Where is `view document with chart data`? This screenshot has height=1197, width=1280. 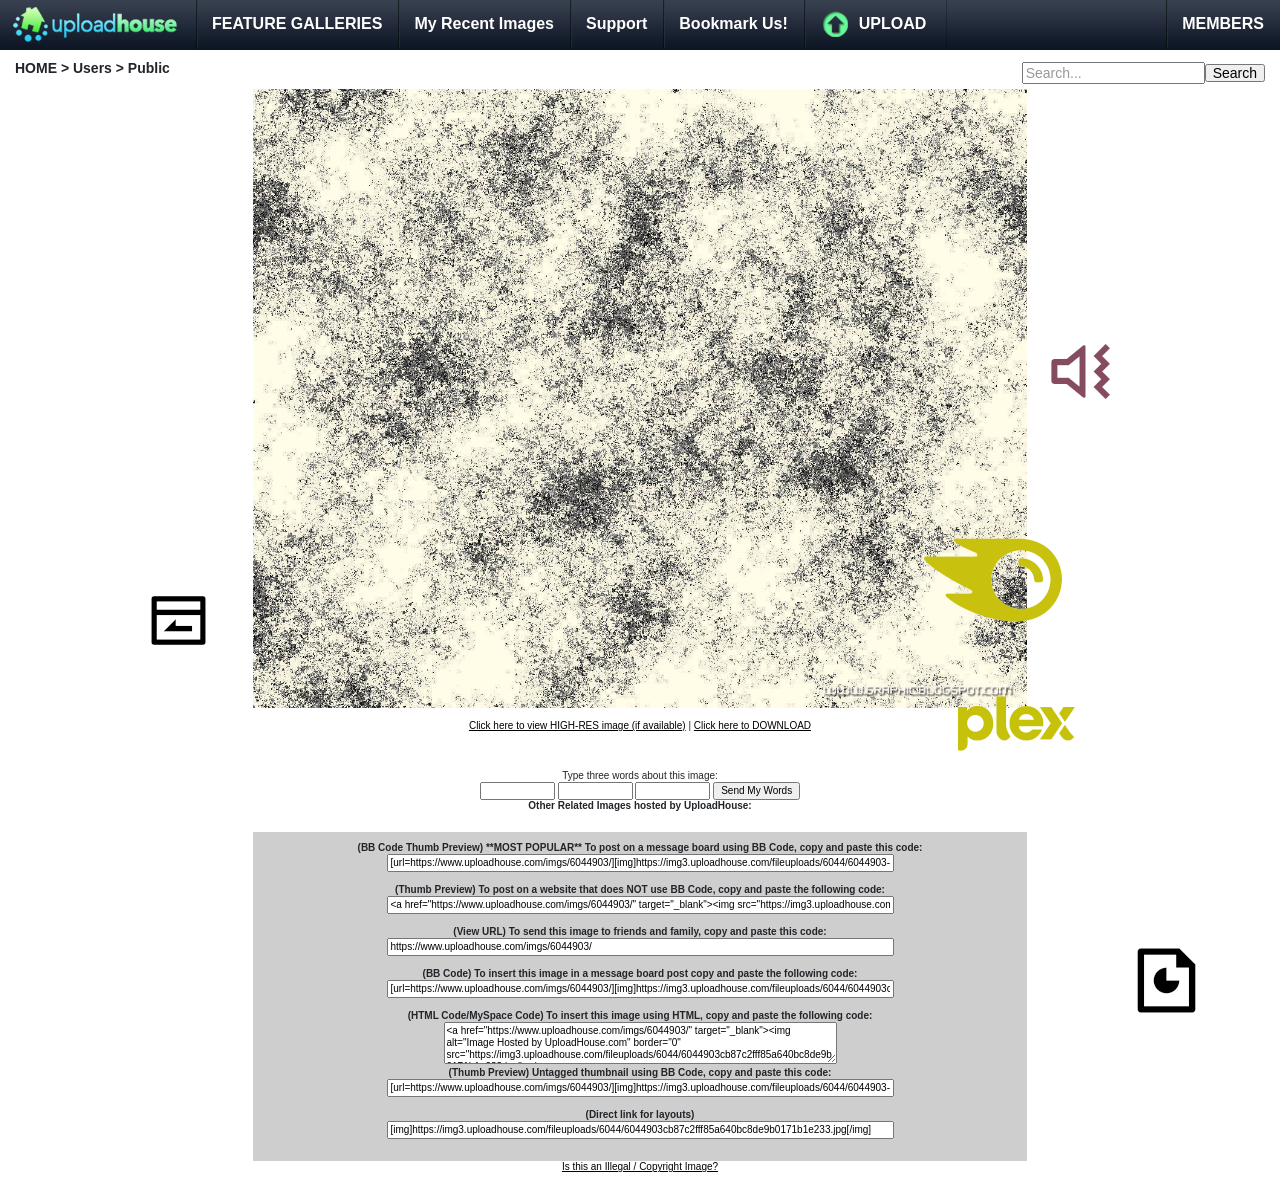
view document with chart data is located at coordinates (1166, 980).